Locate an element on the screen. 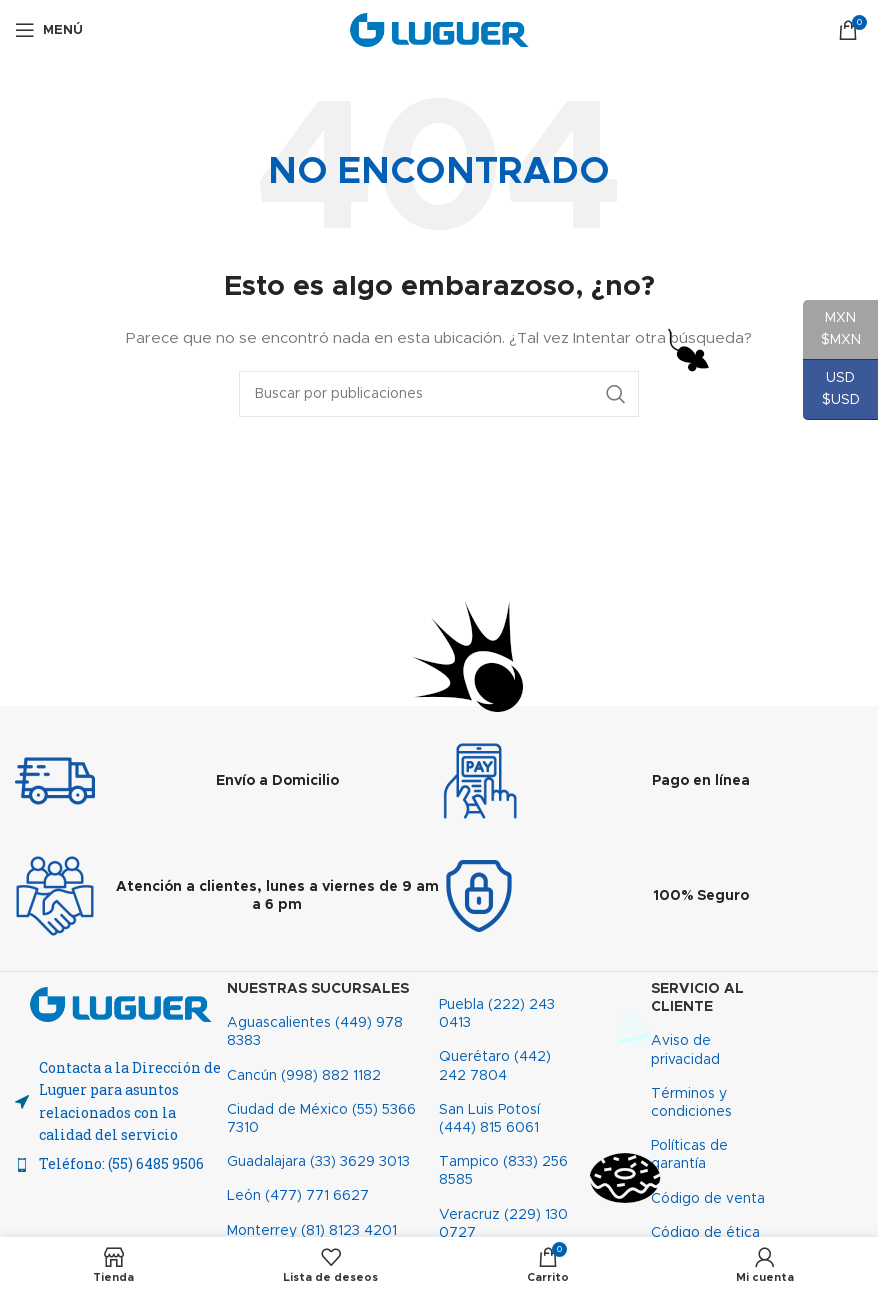 The height and width of the screenshot is (1292, 878). indicates a slashing or cutting attack ability is located at coordinates (634, 1028).